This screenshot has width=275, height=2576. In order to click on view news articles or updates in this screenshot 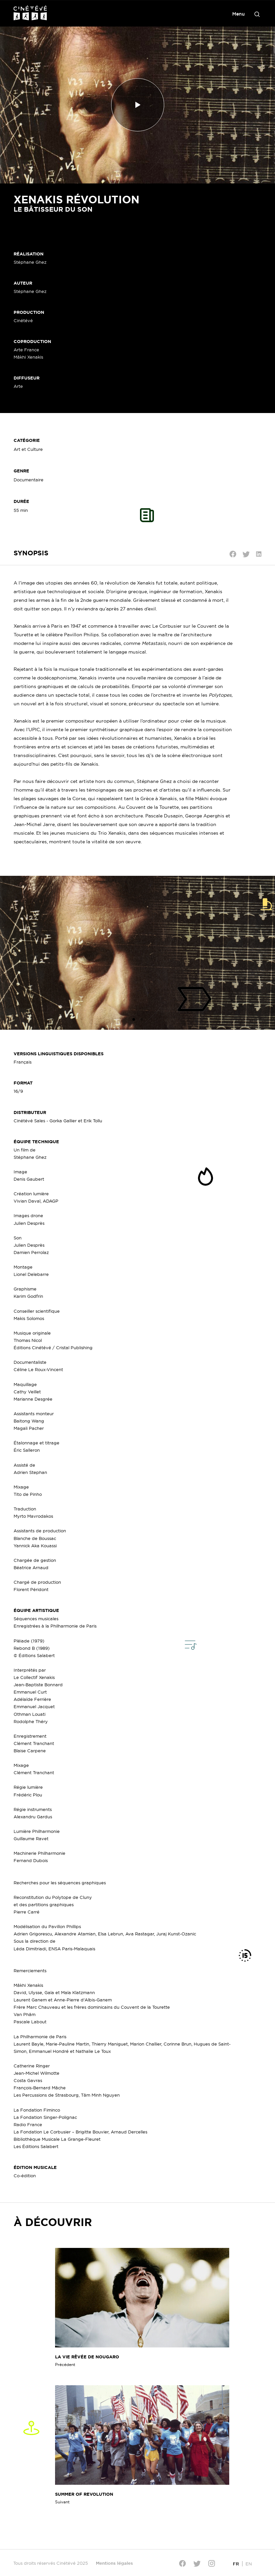, I will do `click(147, 515)`.